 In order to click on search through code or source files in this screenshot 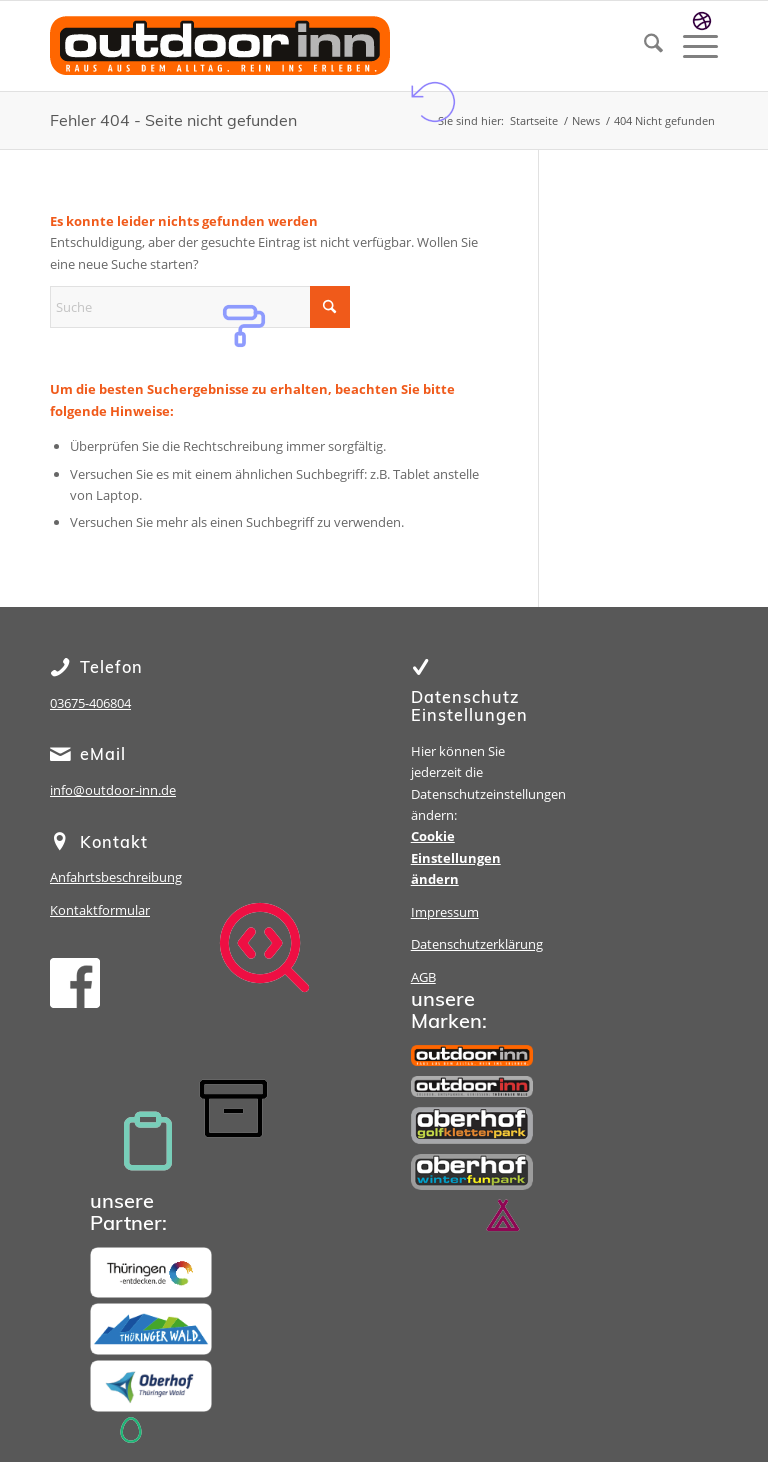, I will do `click(264, 947)`.